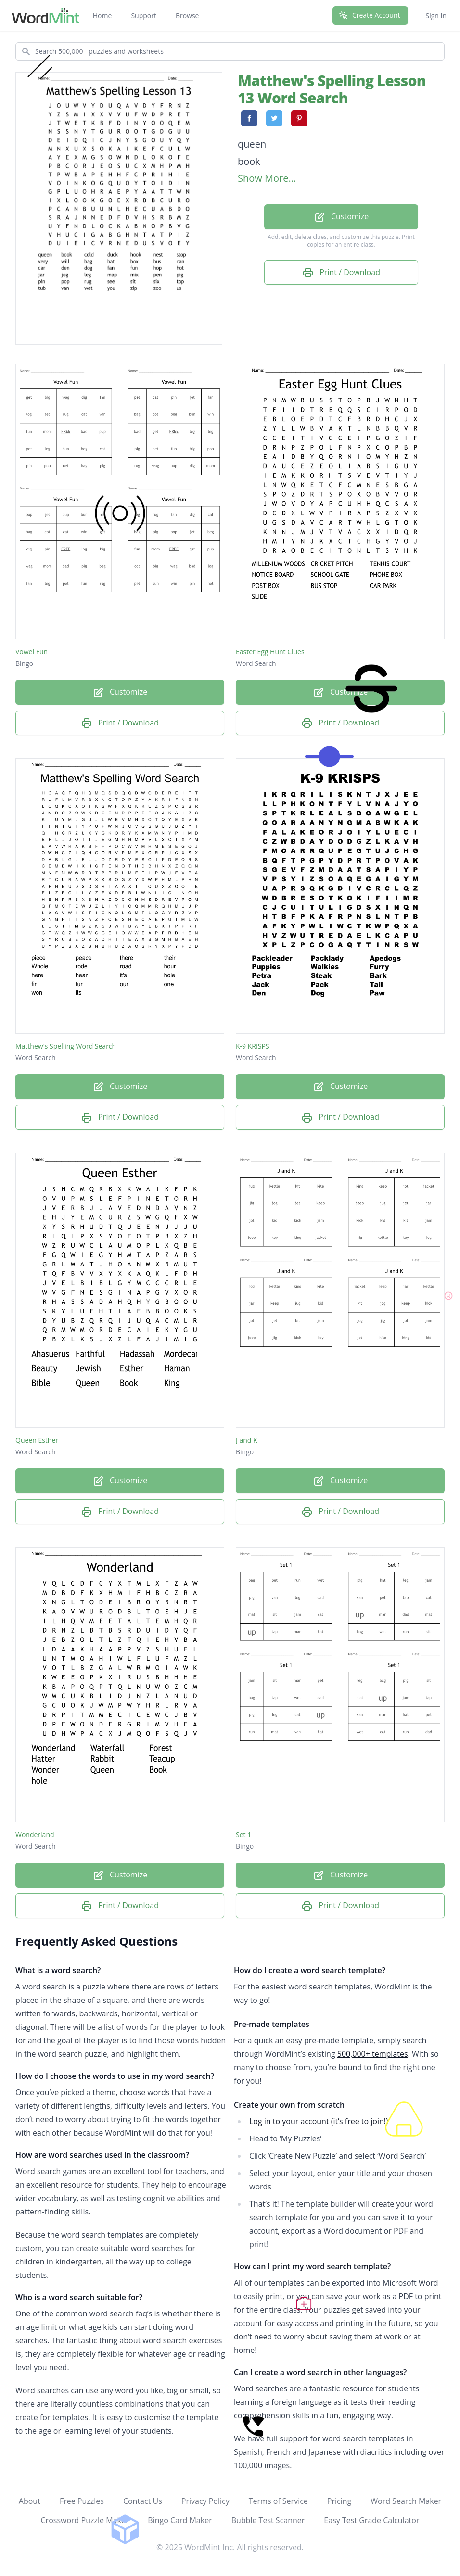  I want to click on add a new photo, so click(304, 2303).